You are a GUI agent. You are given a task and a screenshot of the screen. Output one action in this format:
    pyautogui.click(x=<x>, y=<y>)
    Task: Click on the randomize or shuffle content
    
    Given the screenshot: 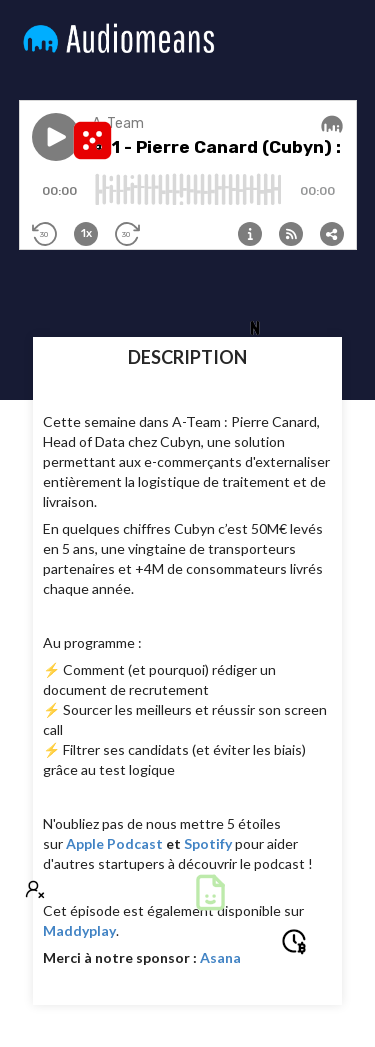 What is the action you would take?
    pyautogui.click(x=92, y=140)
    